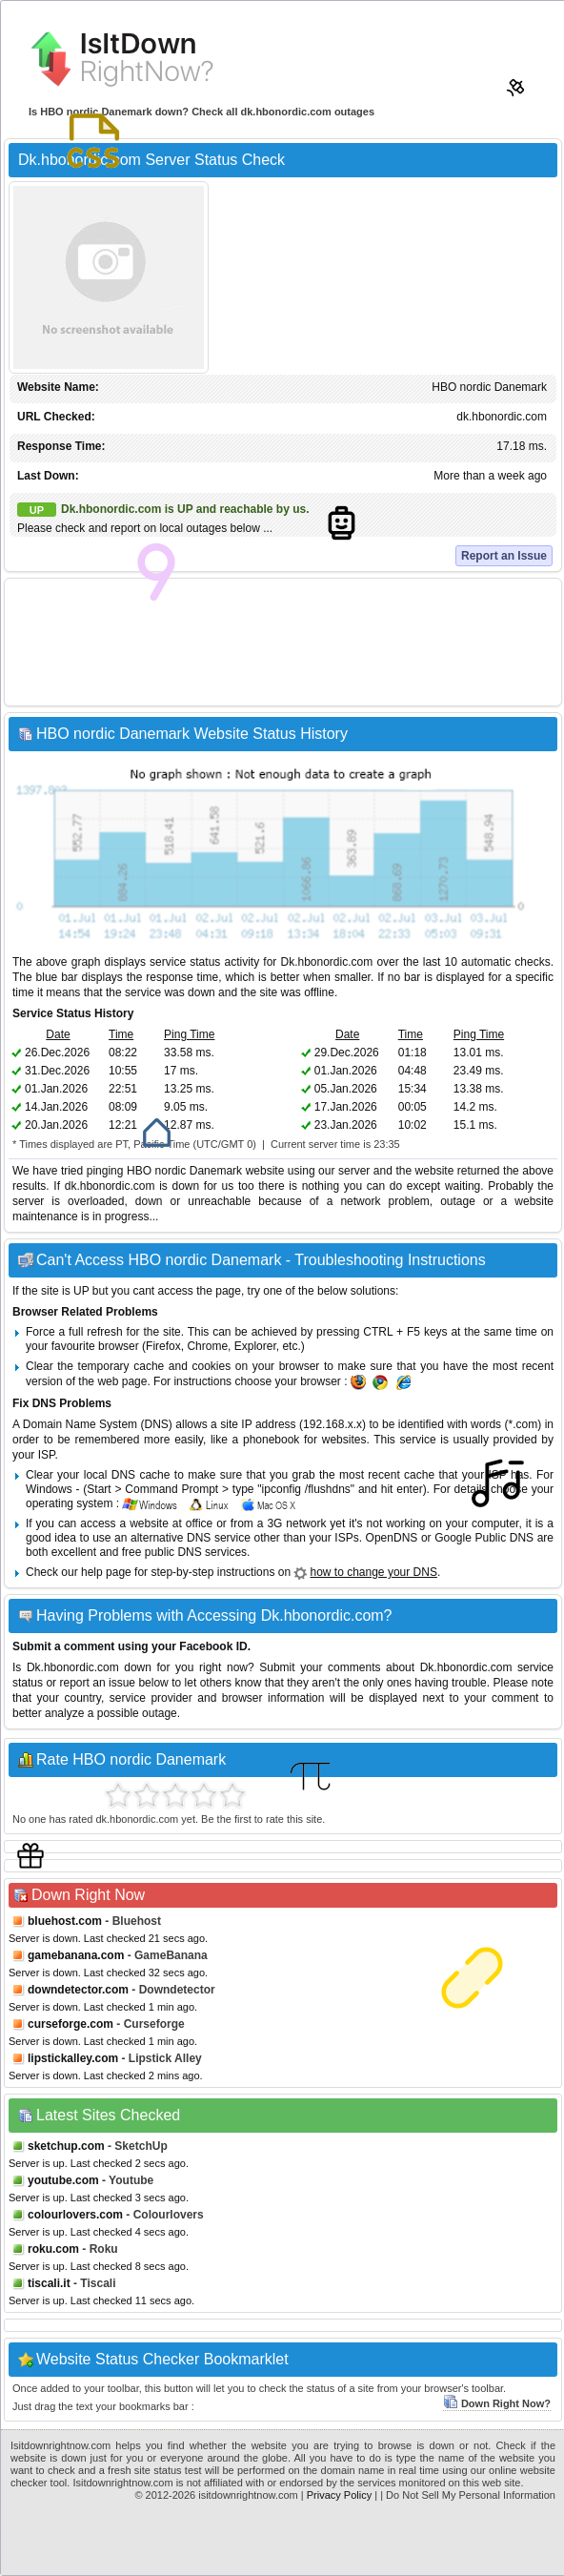 The height and width of the screenshot is (2576, 564). Describe the element at coordinates (341, 522) in the screenshot. I see `lego or block-style avatar icon` at that location.